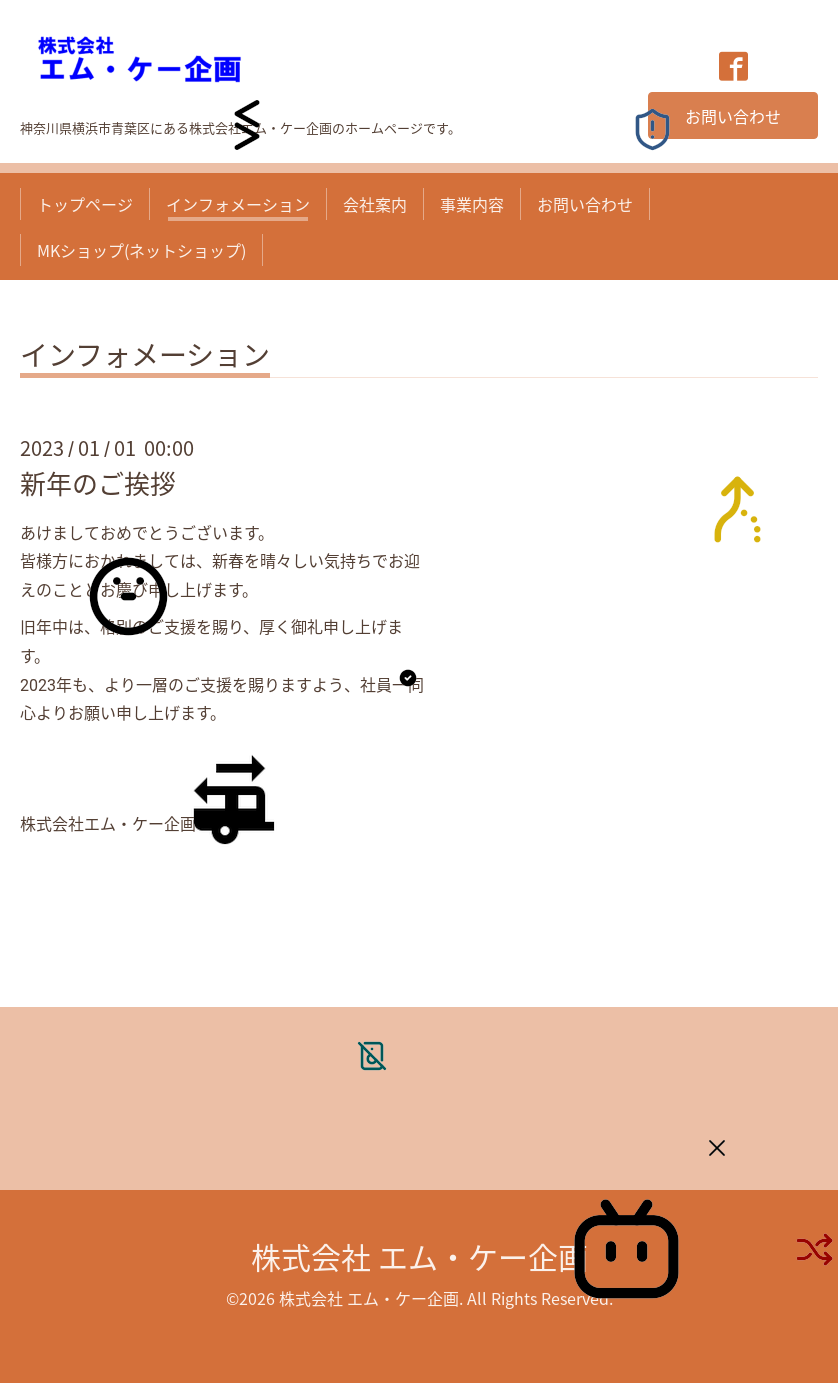  What do you see at coordinates (372, 1056) in the screenshot?
I see `mute external speaker` at bounding box center [372, 1056].